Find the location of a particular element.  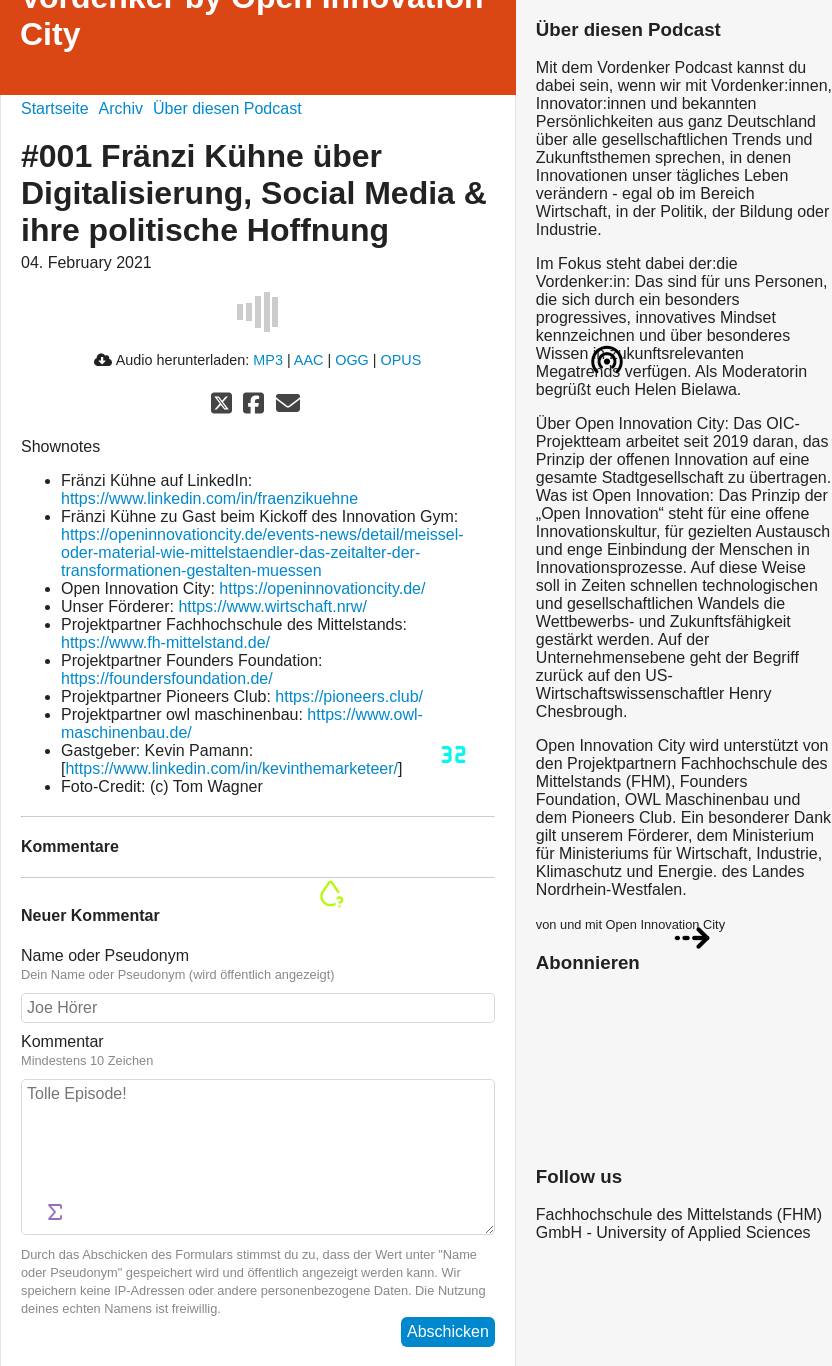

indicates item number or position 32 in a list is located at coordinates (453, 754).